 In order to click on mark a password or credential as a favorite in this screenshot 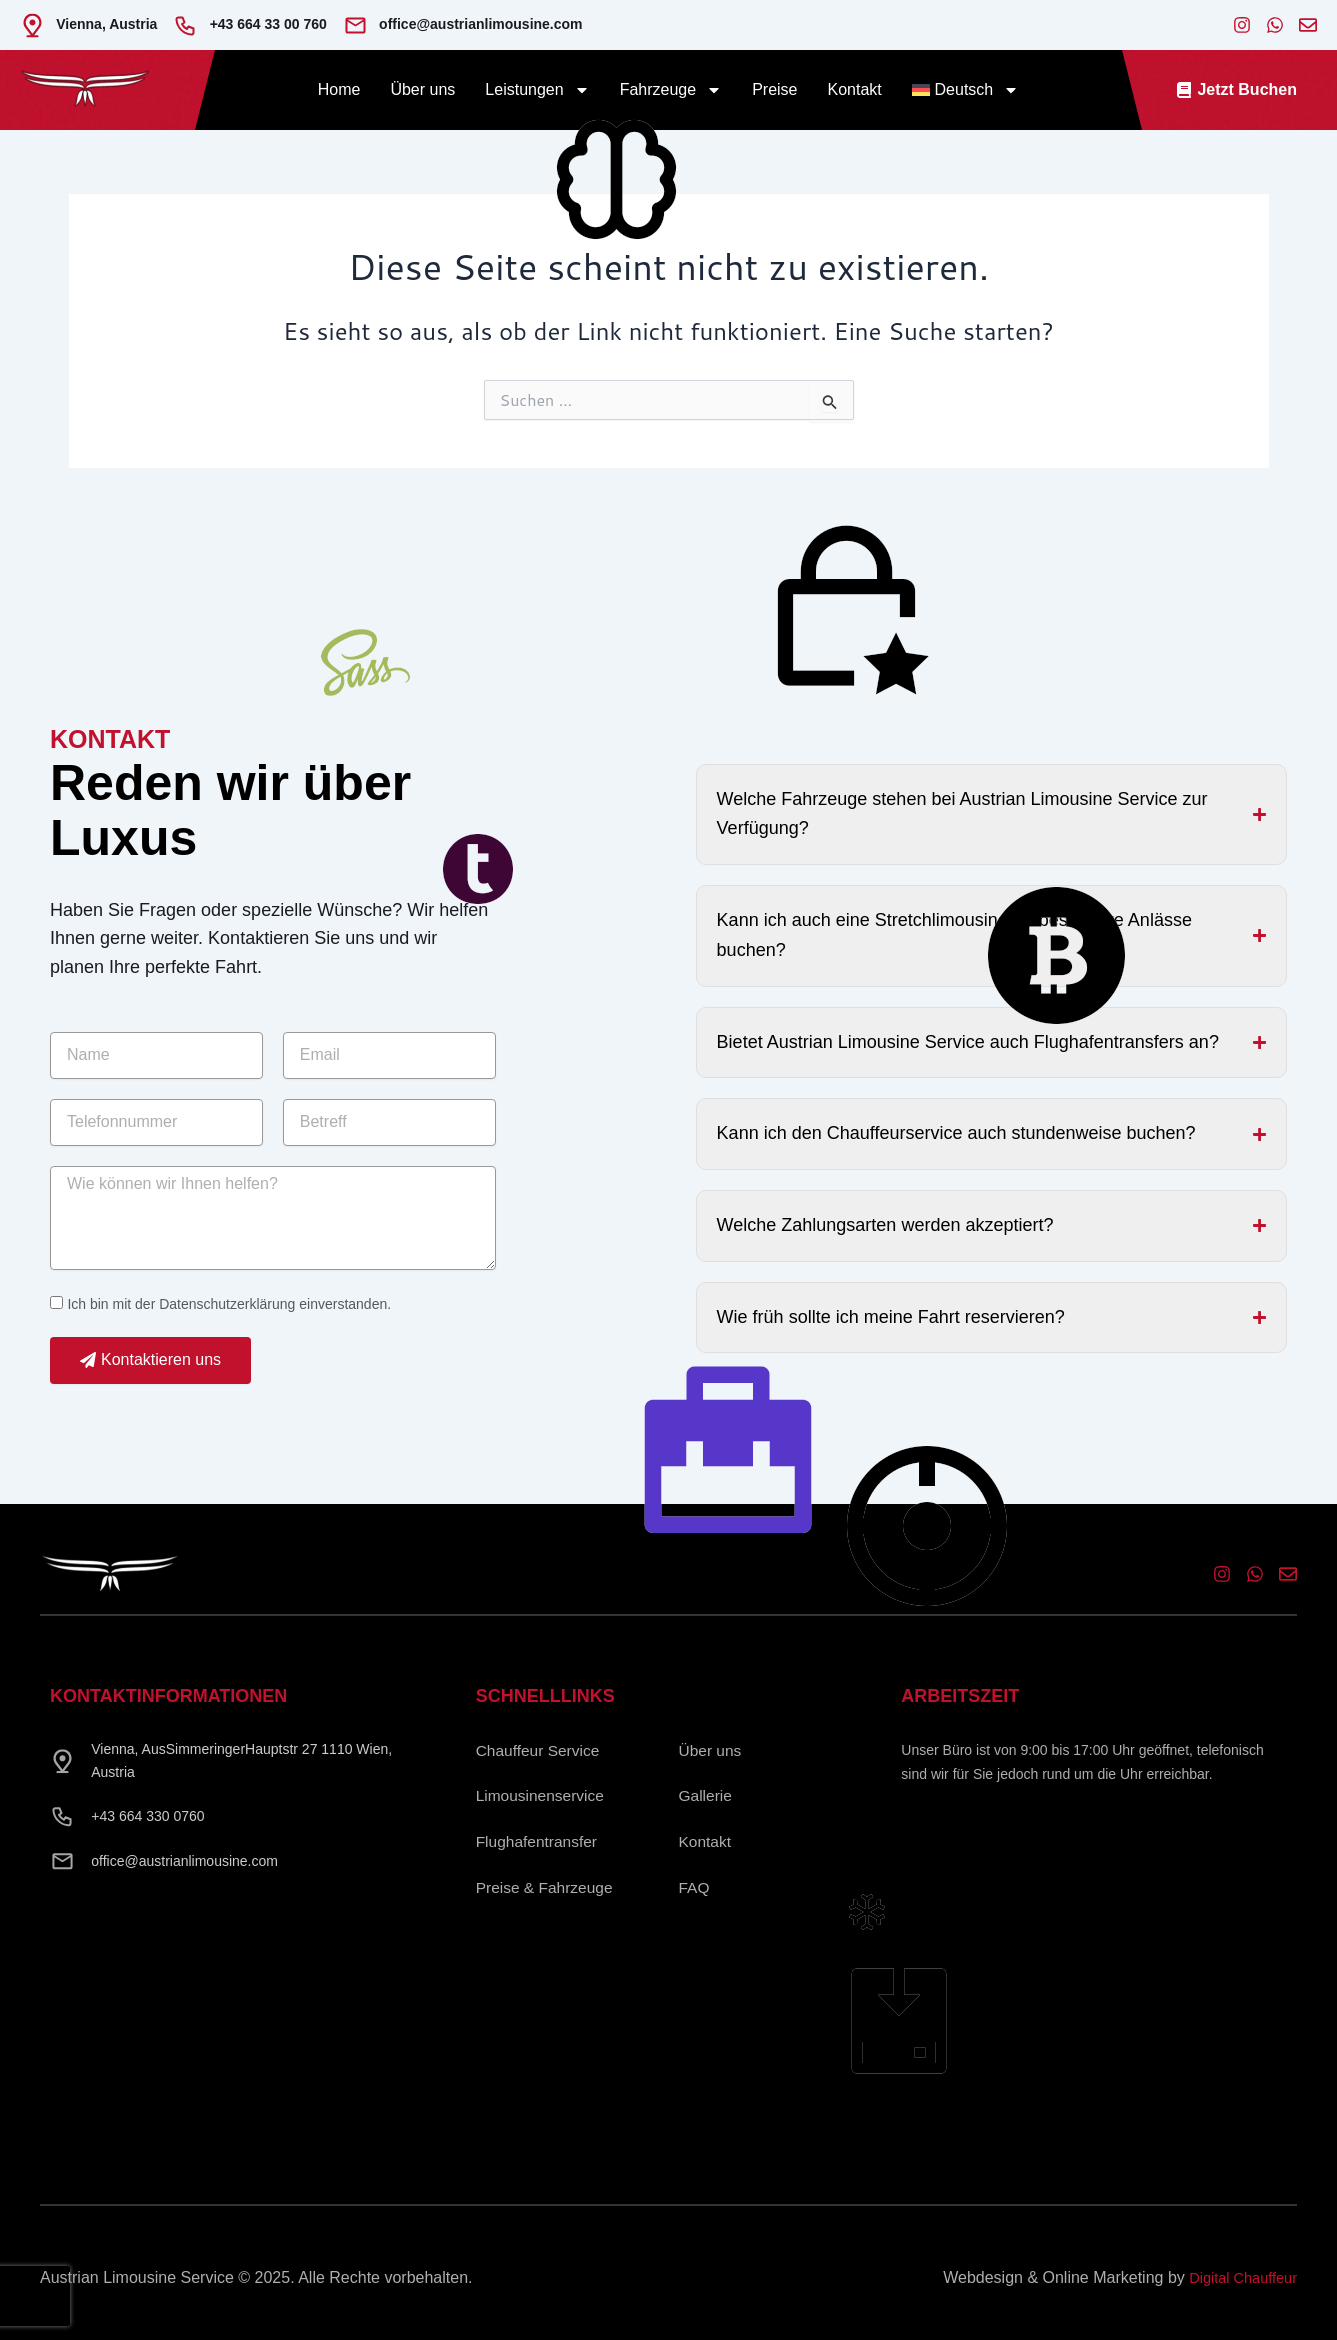, I will do `click(846, 609)`.